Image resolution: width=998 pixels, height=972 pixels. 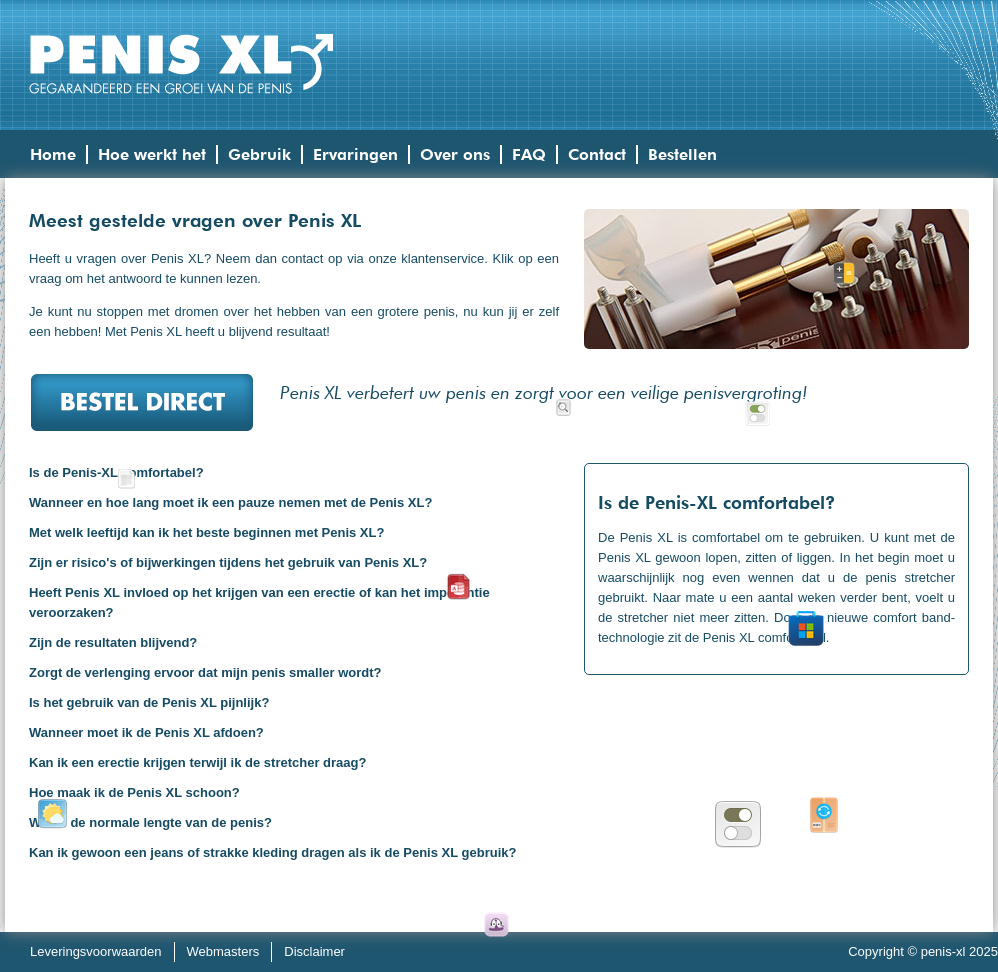 What do you see at coordinates (496, 924) in the screenshot?
I see `open gpodder podcast manager` at bounding box center [496, 924].